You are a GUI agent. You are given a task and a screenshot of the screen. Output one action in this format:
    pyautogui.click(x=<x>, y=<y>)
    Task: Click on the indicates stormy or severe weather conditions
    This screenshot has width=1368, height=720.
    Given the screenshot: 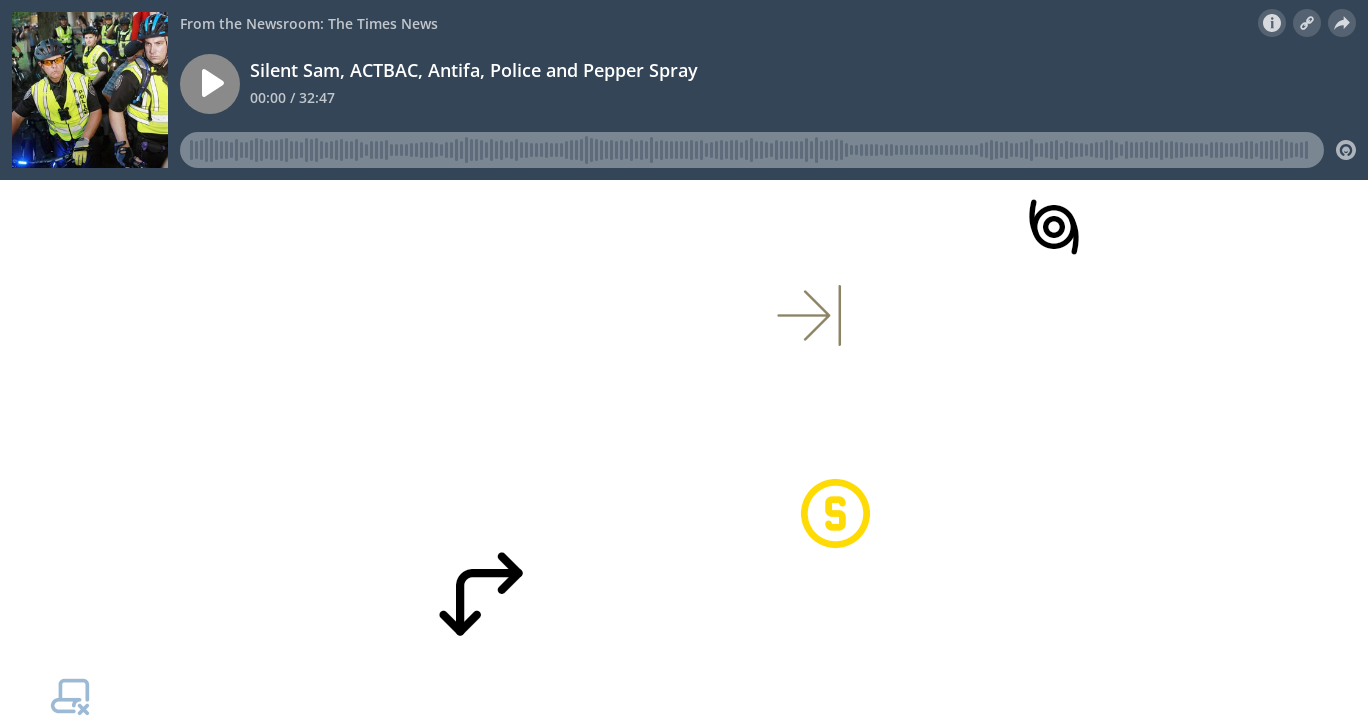 What is the action you would take?
    pyautogui.click(x=1054, y=227)
    